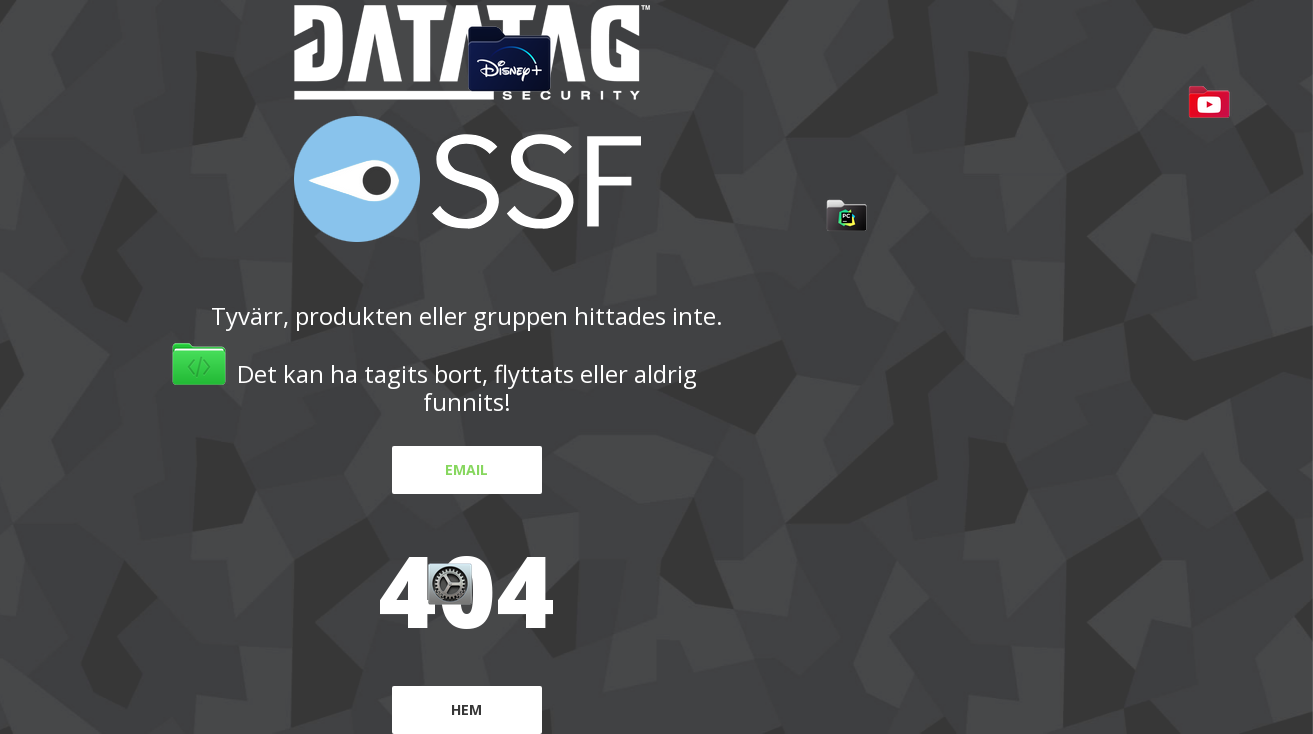  I want to click on open folder containing downloaded youtube videos, so click(1209, 103).